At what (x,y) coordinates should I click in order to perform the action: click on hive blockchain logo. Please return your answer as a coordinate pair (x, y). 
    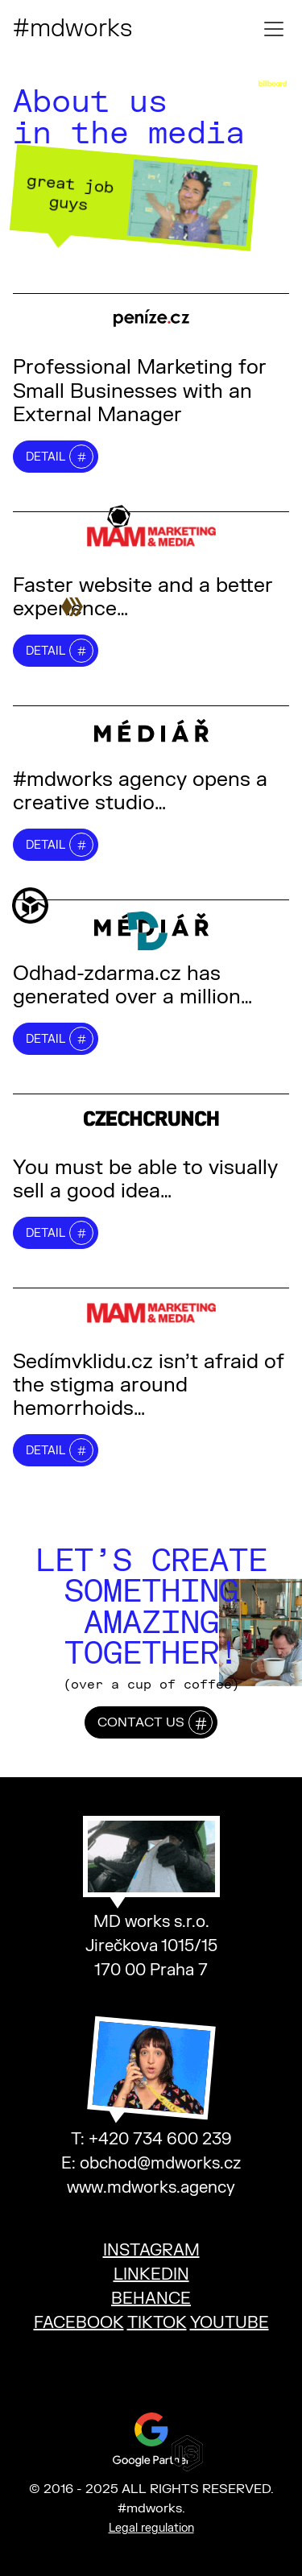
    Looking at the image, I should click on (72, 606).